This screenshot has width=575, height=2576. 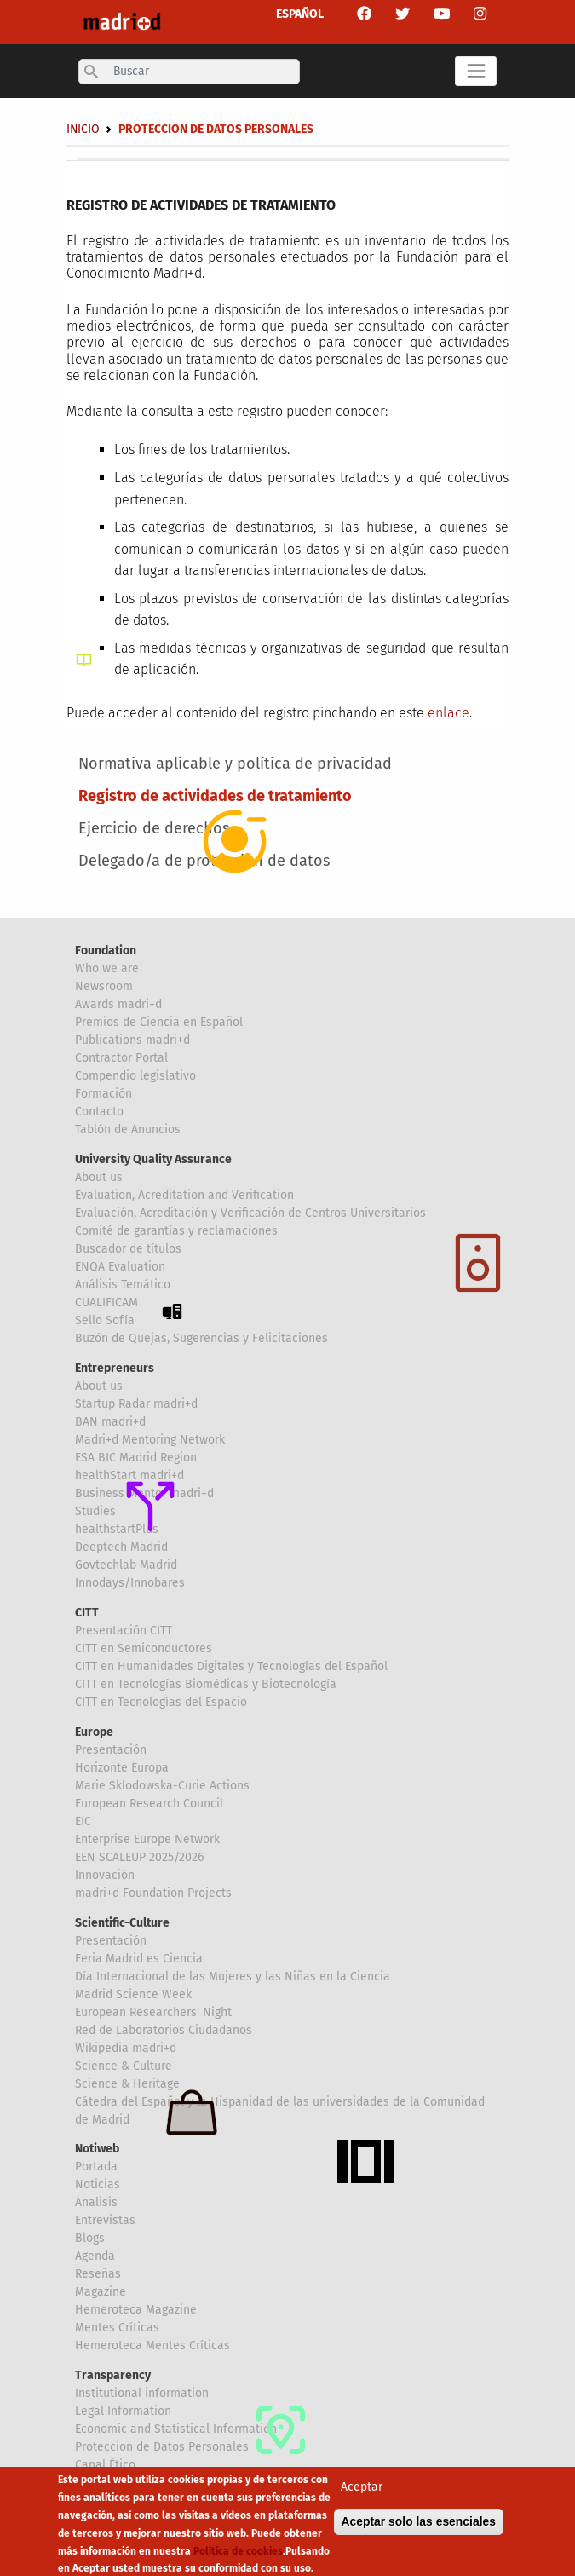 I want to click on switch to column or array view layout, so click(x=364, y=2163).